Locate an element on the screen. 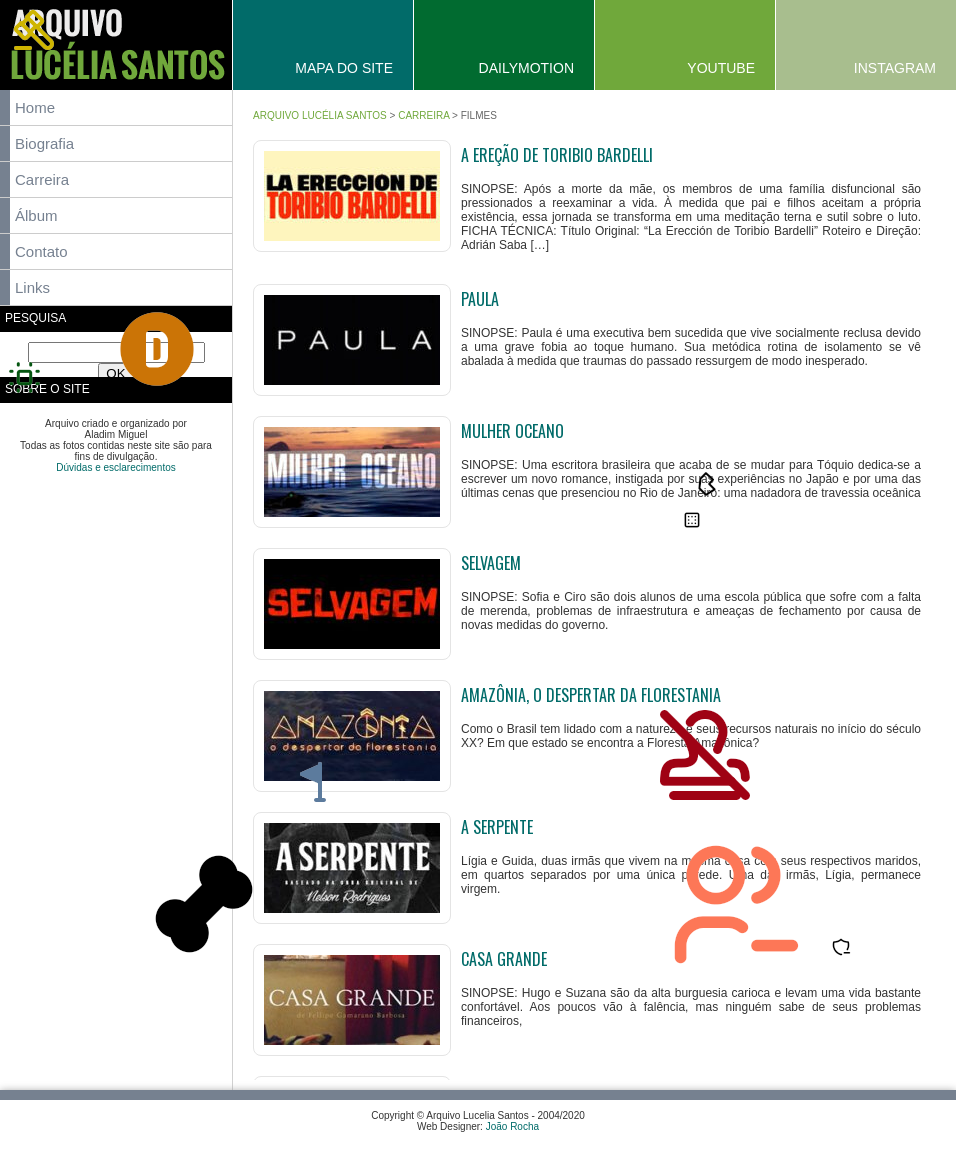 The image size is (956, 1153). bulma CSS framework logo is located at coordinates (707, 484).